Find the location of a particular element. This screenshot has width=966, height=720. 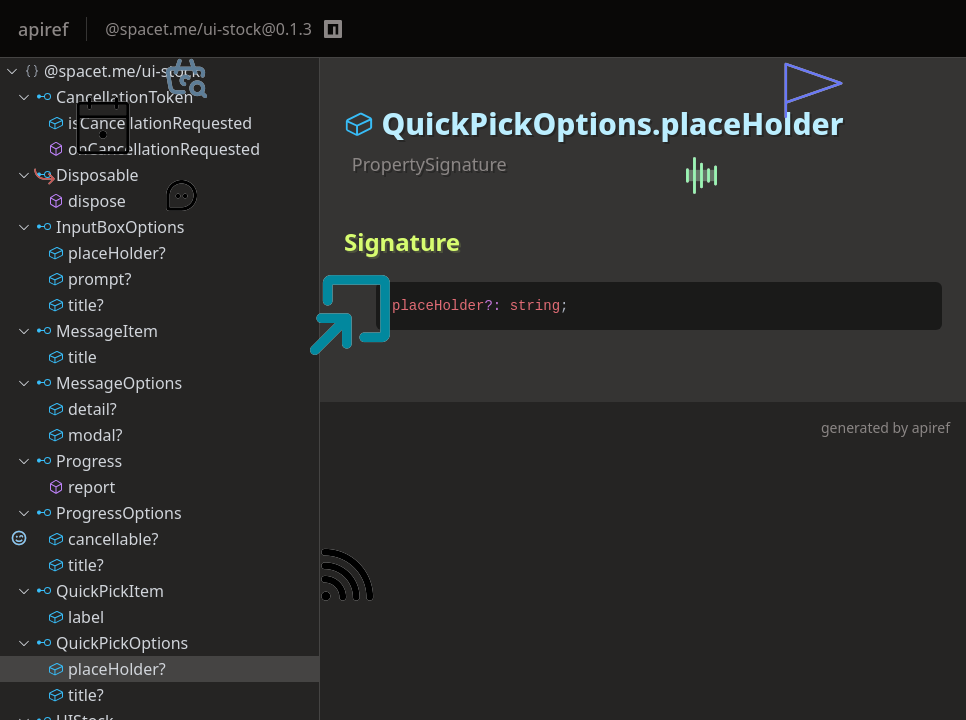

open in new window is located at coordinates (350, 315).